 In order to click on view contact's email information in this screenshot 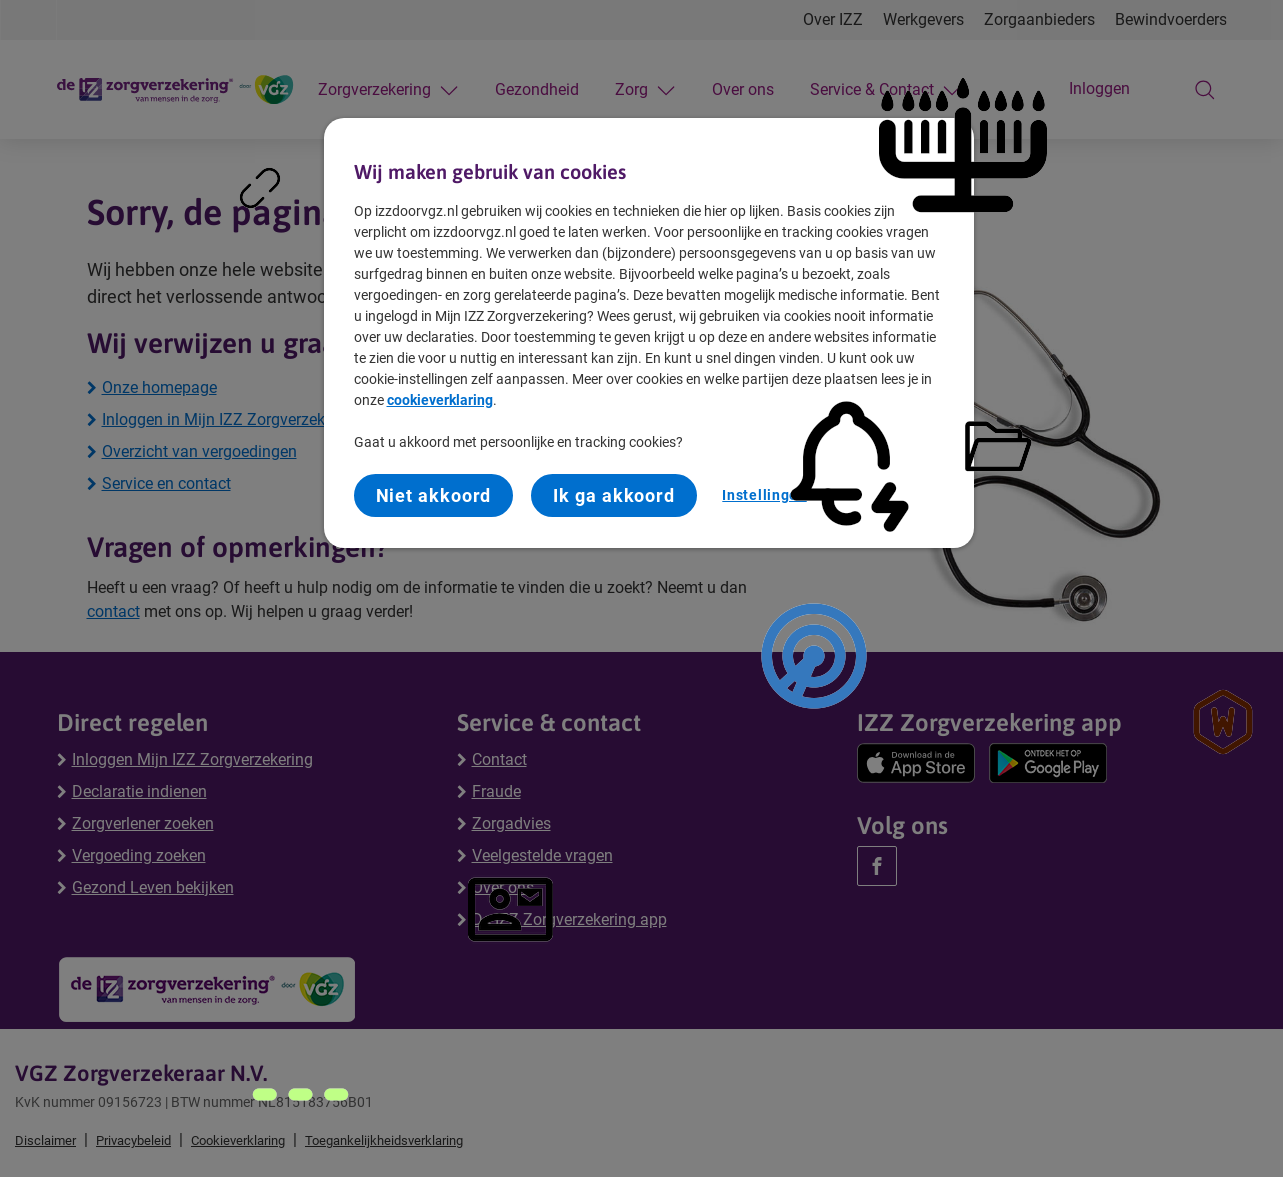, I will do `click(510, 909)`.